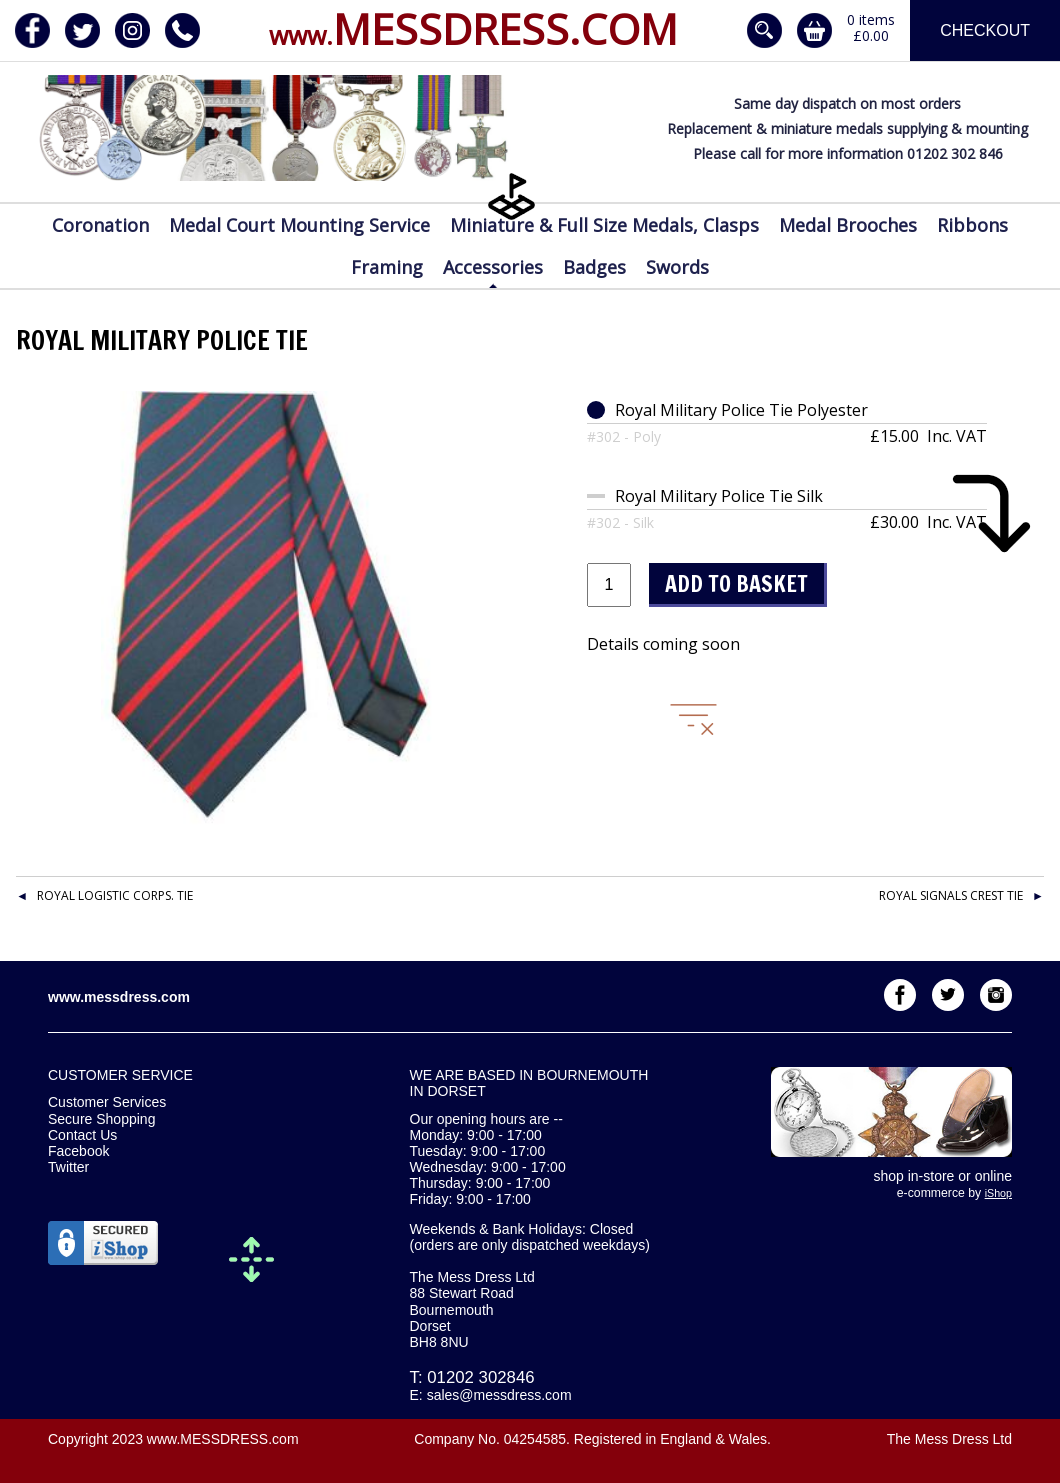 This screenshot has height=1483, width=1060. Describe the element at coordinates (693, 713) in the screenshot. I see `clear all active filters` at that location.